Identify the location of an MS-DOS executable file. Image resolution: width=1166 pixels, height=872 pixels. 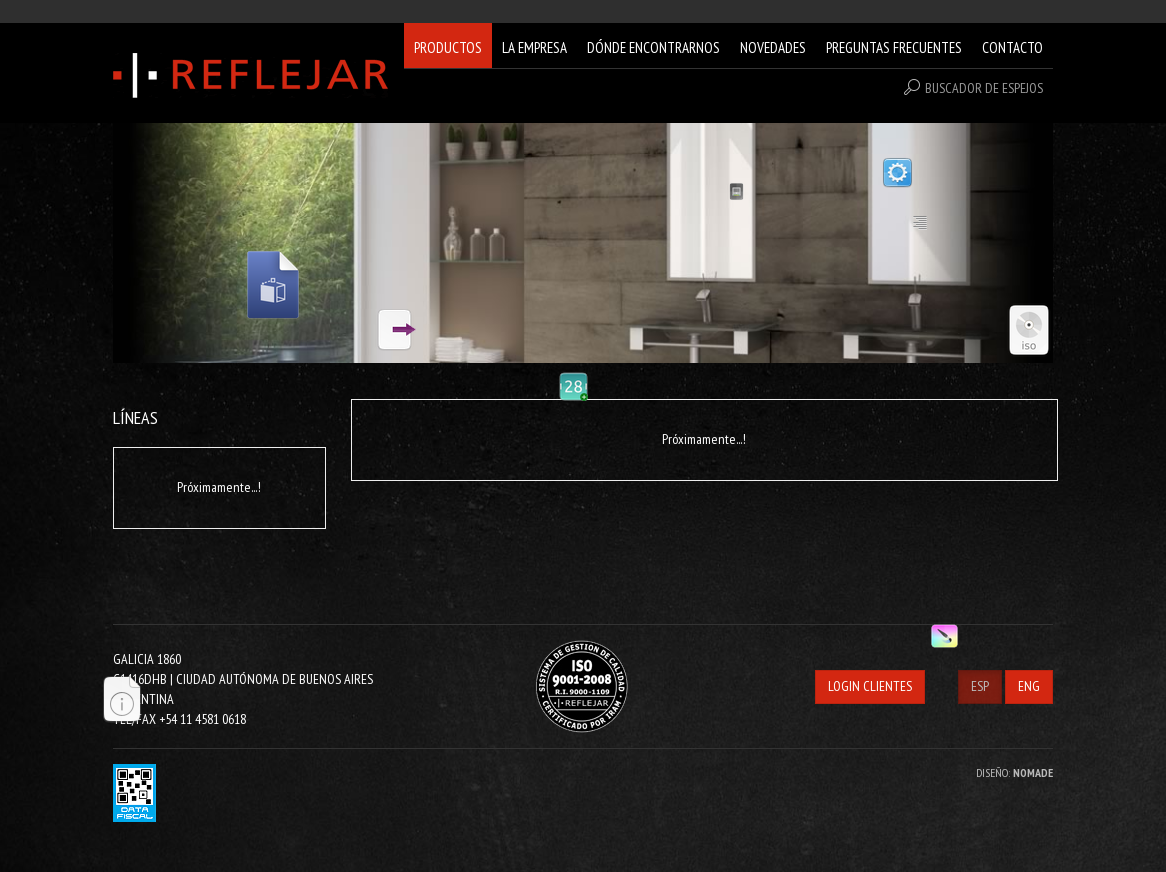
(897, 172).